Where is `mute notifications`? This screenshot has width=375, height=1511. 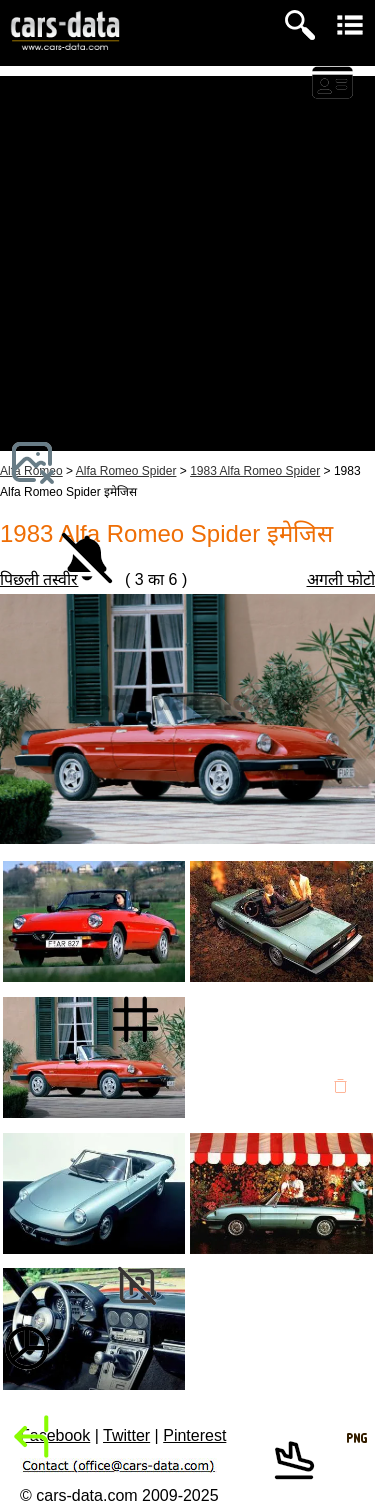
mute notifications is located at coordinates (87, 558).